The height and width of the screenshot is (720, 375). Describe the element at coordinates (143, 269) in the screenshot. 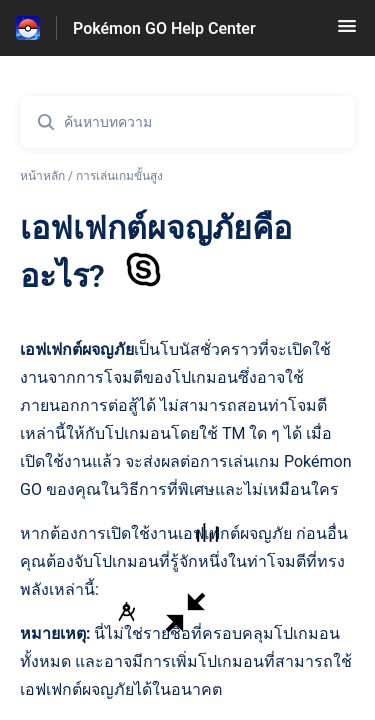

I see `open Skype app` at that location.